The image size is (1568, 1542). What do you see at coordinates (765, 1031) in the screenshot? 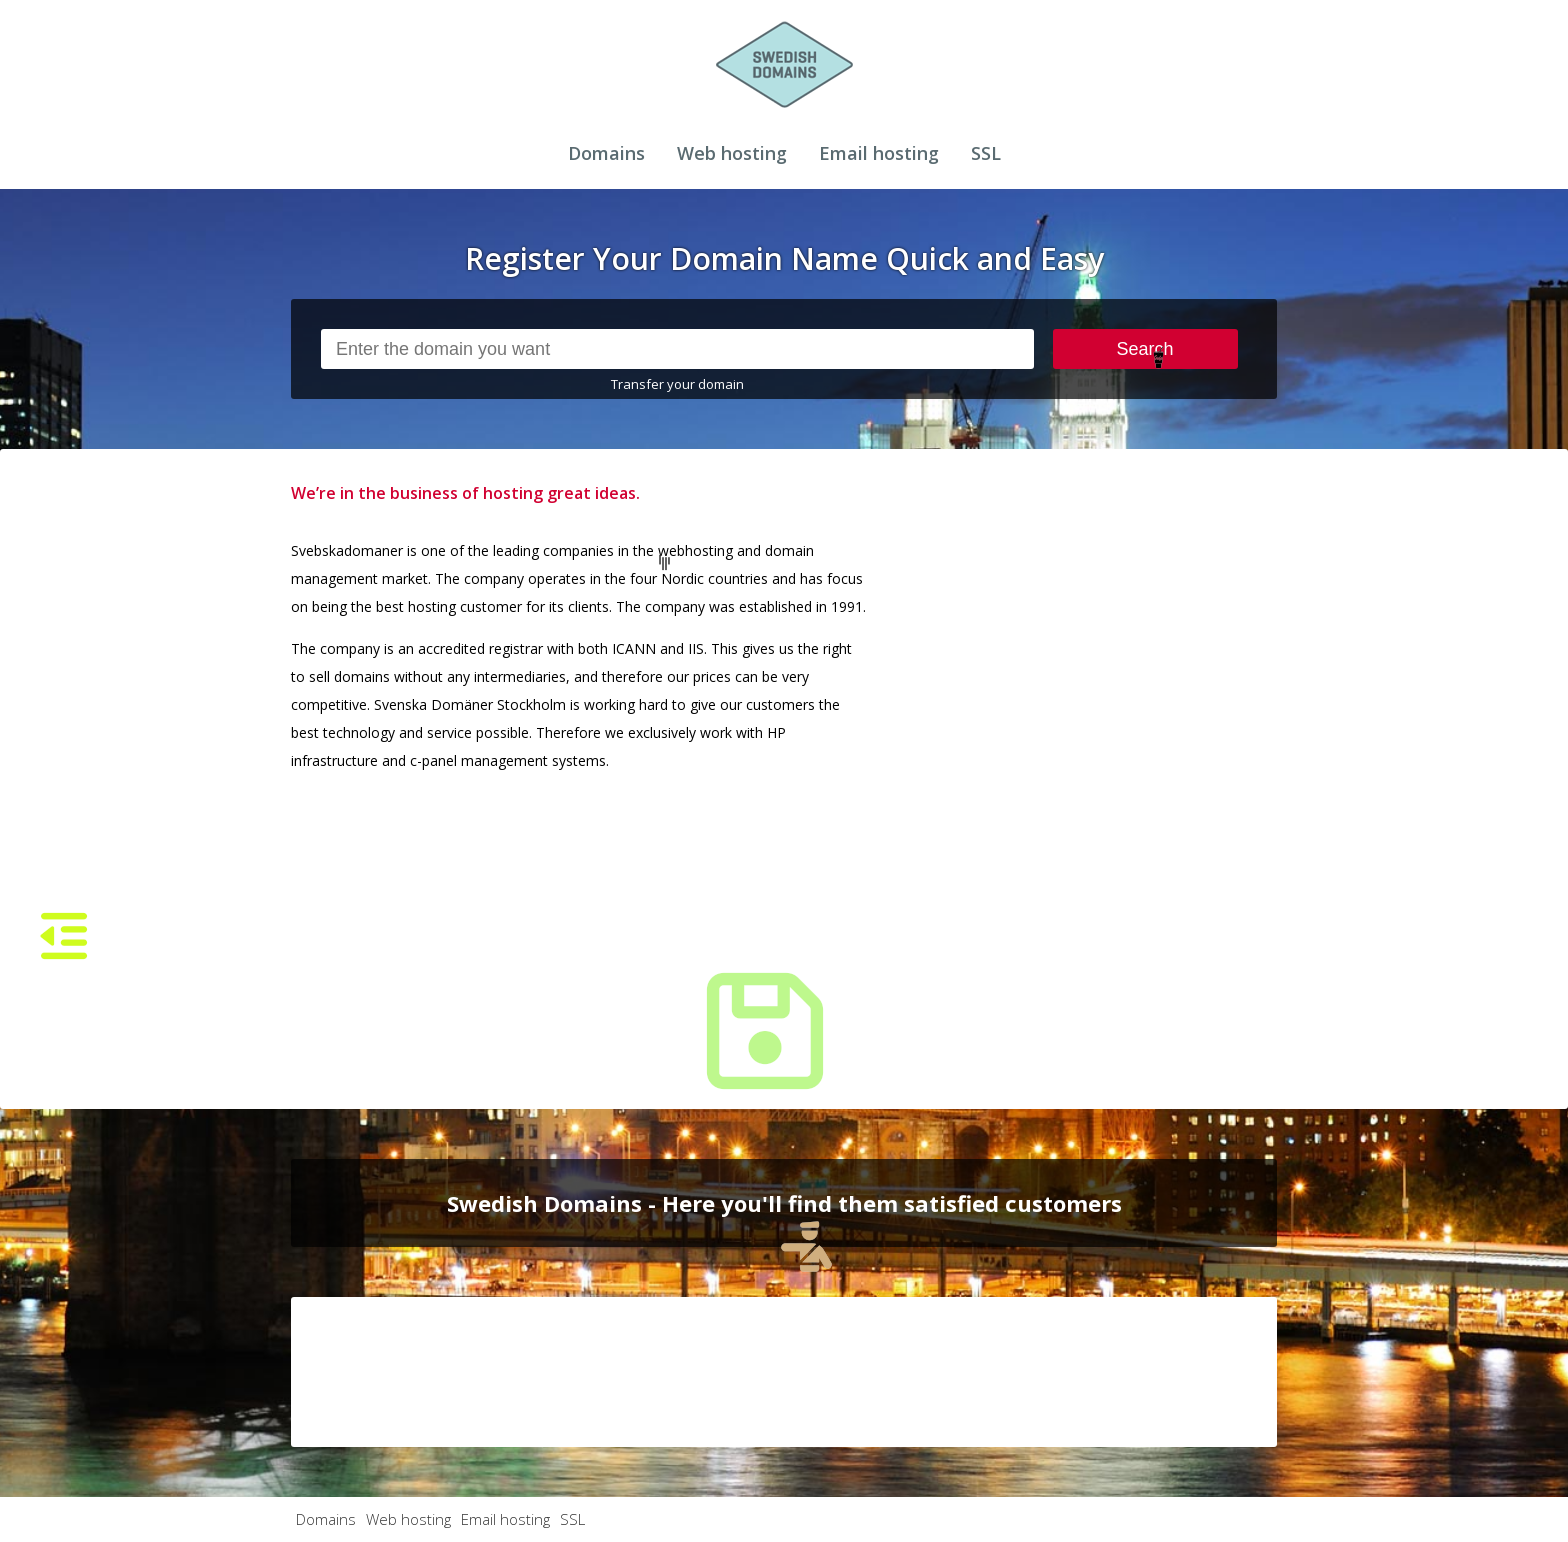
I see `save current file or document` at bounding box center [765, 1031].